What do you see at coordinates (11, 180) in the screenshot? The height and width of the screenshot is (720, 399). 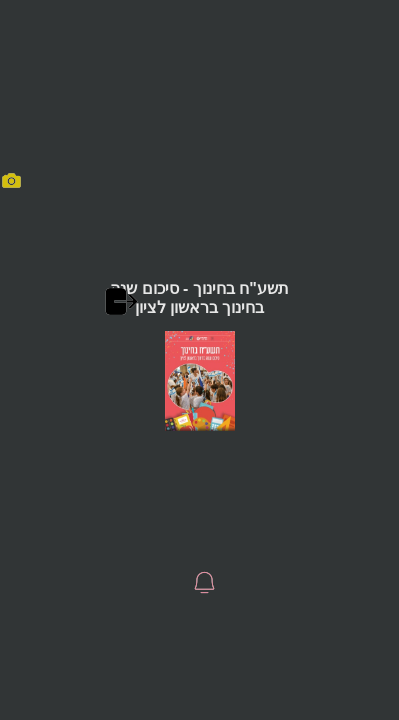 I see `take a photo` at bounding box center [11, 180].